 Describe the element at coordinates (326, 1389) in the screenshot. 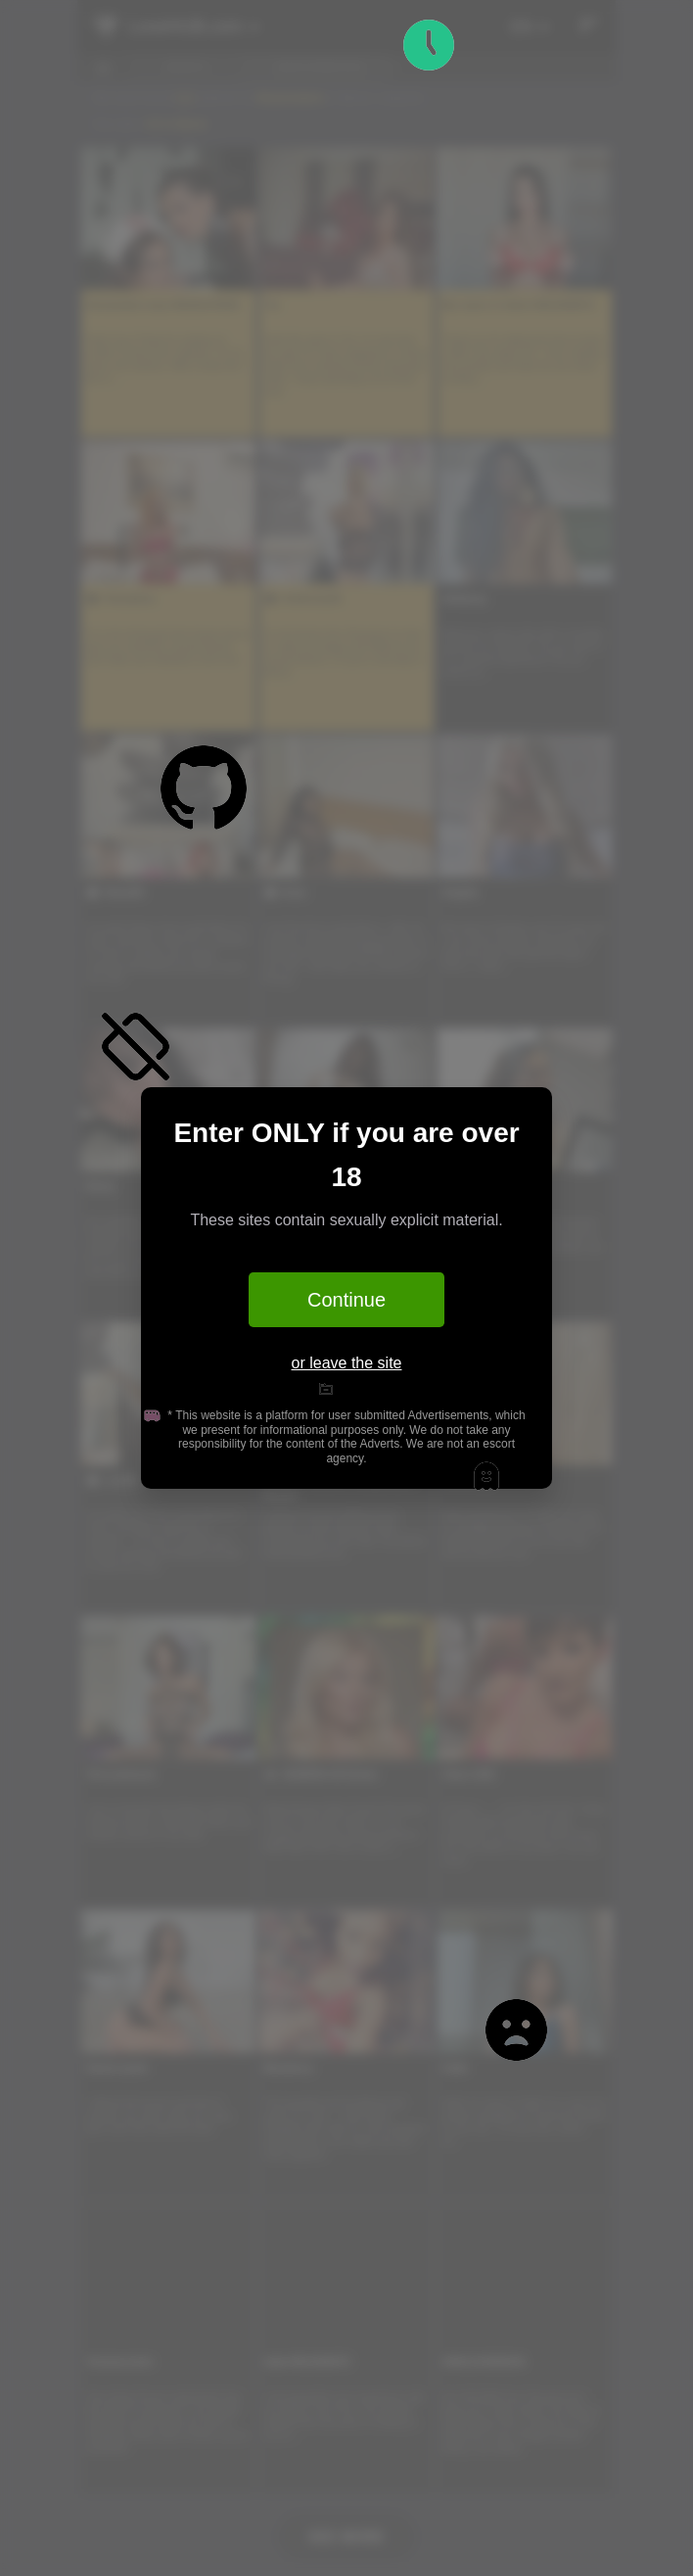

I see `remove a folder from your files` at that location.